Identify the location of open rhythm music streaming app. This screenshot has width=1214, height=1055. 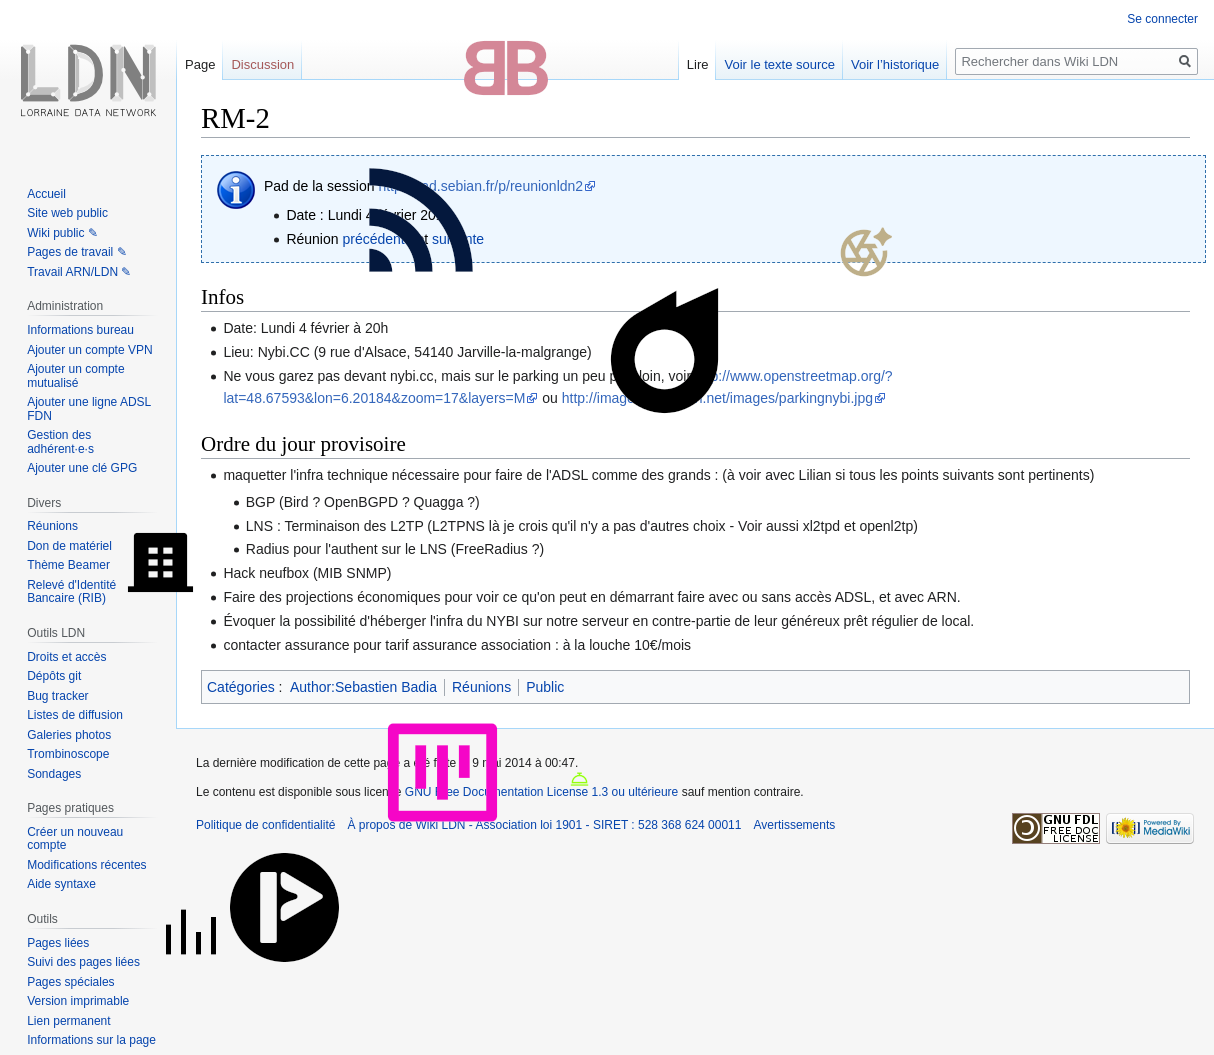
(191, 932).